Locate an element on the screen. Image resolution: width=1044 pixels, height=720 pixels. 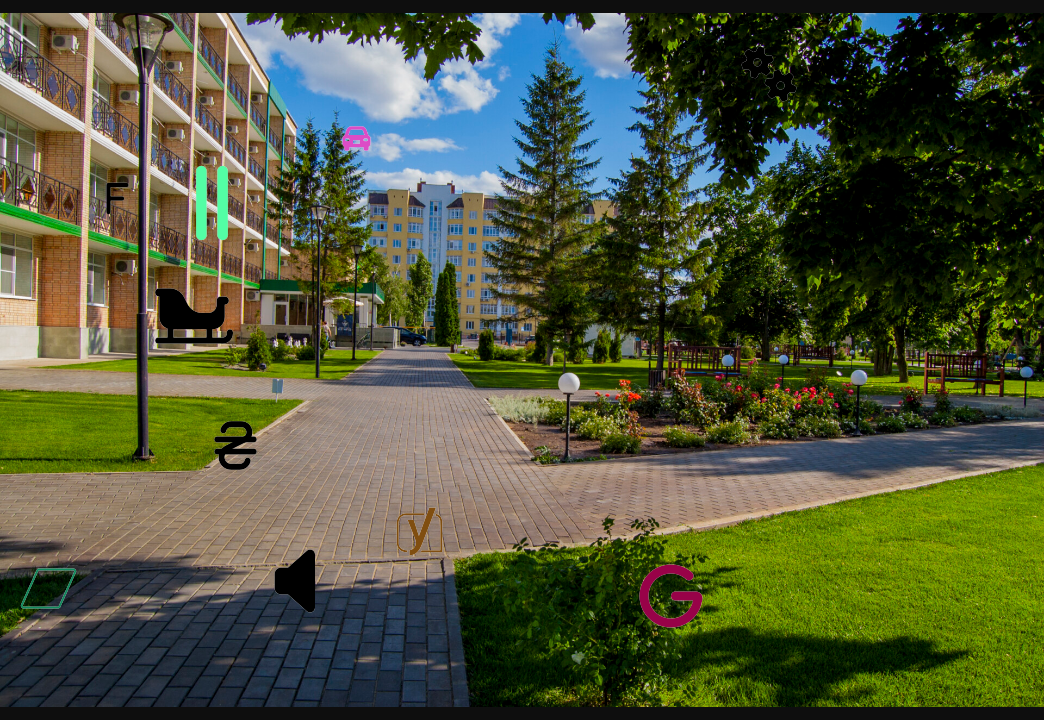
drag to resize or reorder an element is located at coordinates (212, 203).